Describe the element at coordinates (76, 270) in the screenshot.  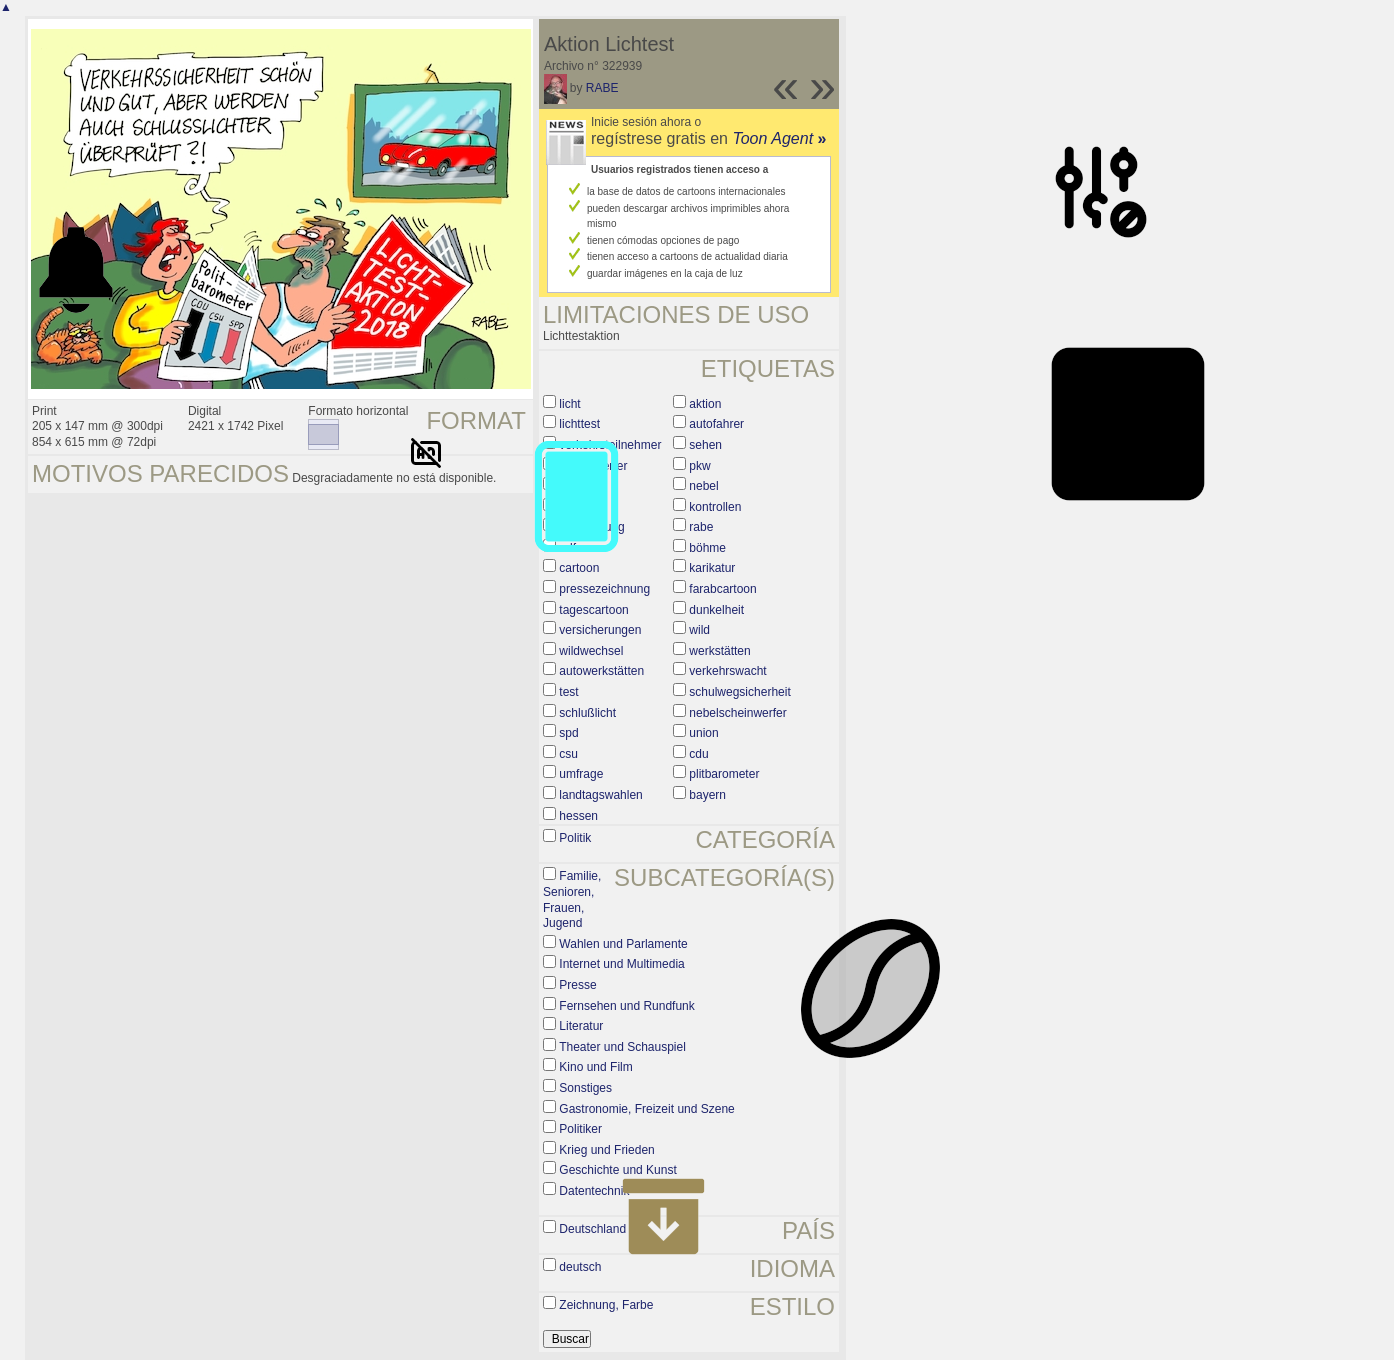
I see `view your notifications` at that location.